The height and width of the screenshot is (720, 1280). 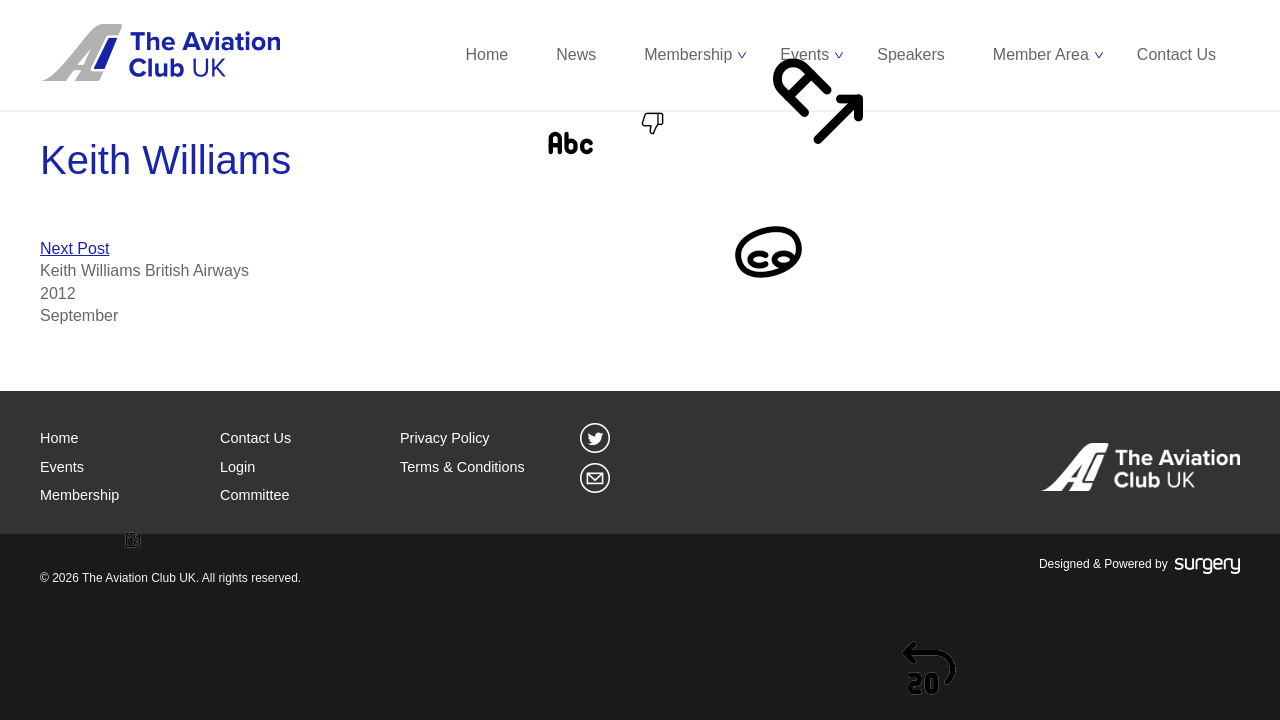 I want to click on open cohost social media app, so click(x=768, y=253).